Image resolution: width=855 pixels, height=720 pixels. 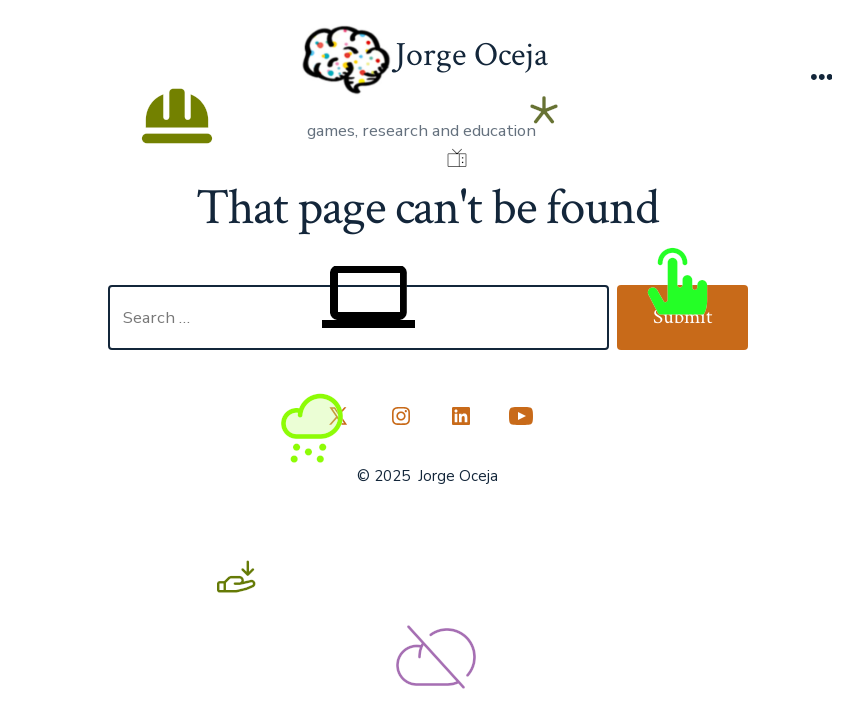 I want to click on indicates snowy weather conditions, so click(x=312, y=427).